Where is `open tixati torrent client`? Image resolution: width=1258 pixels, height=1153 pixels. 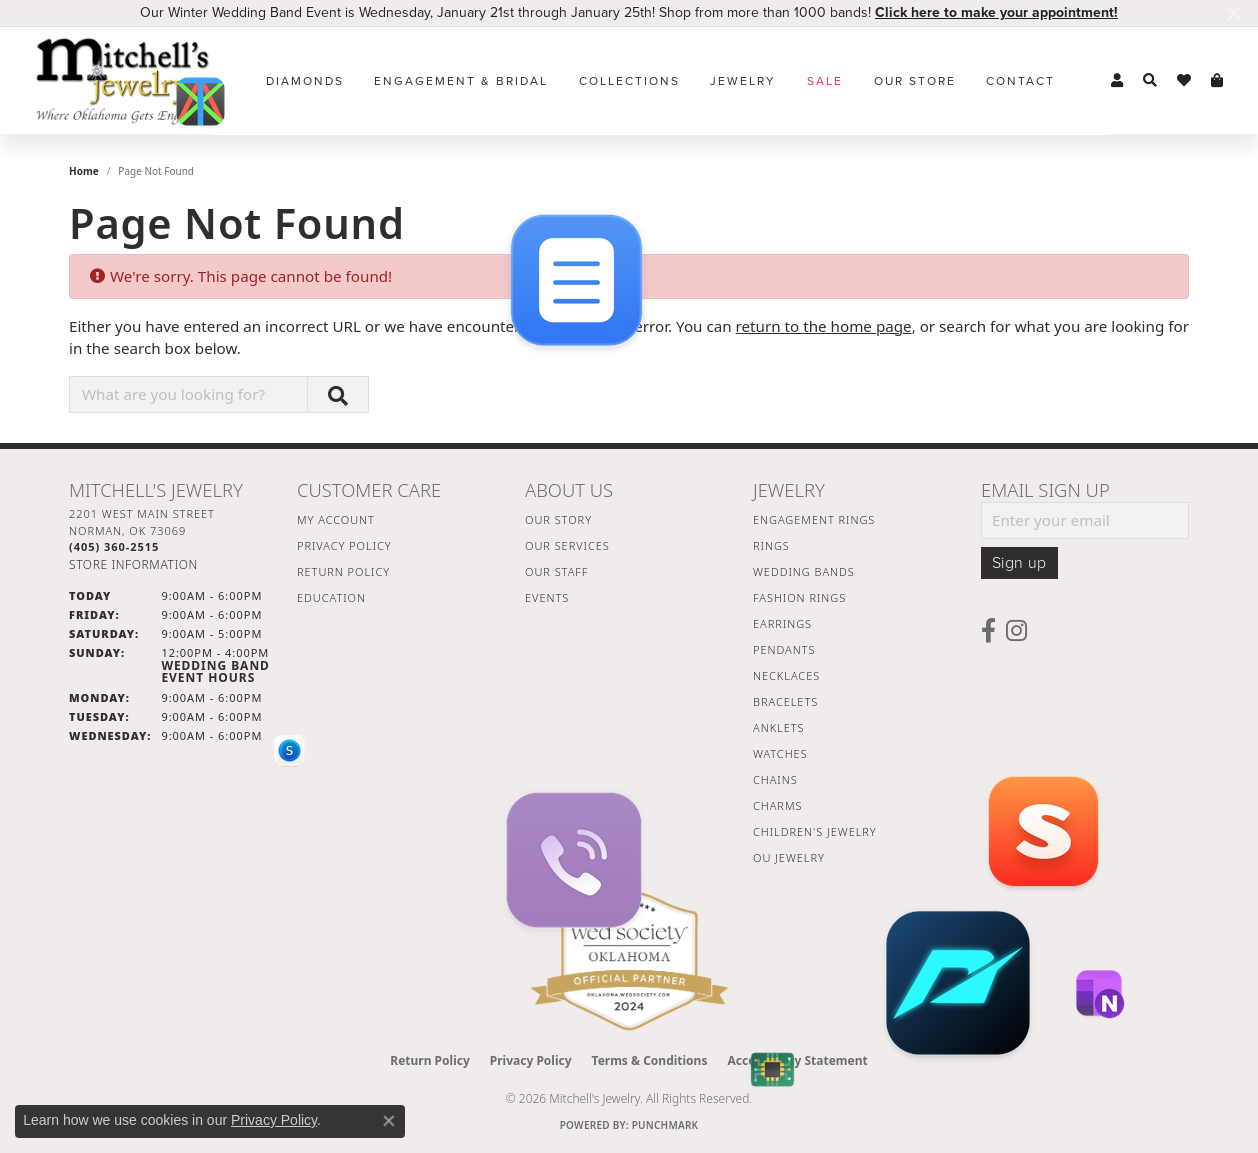 open tixati torrent client is located at coordinates (200, 101).